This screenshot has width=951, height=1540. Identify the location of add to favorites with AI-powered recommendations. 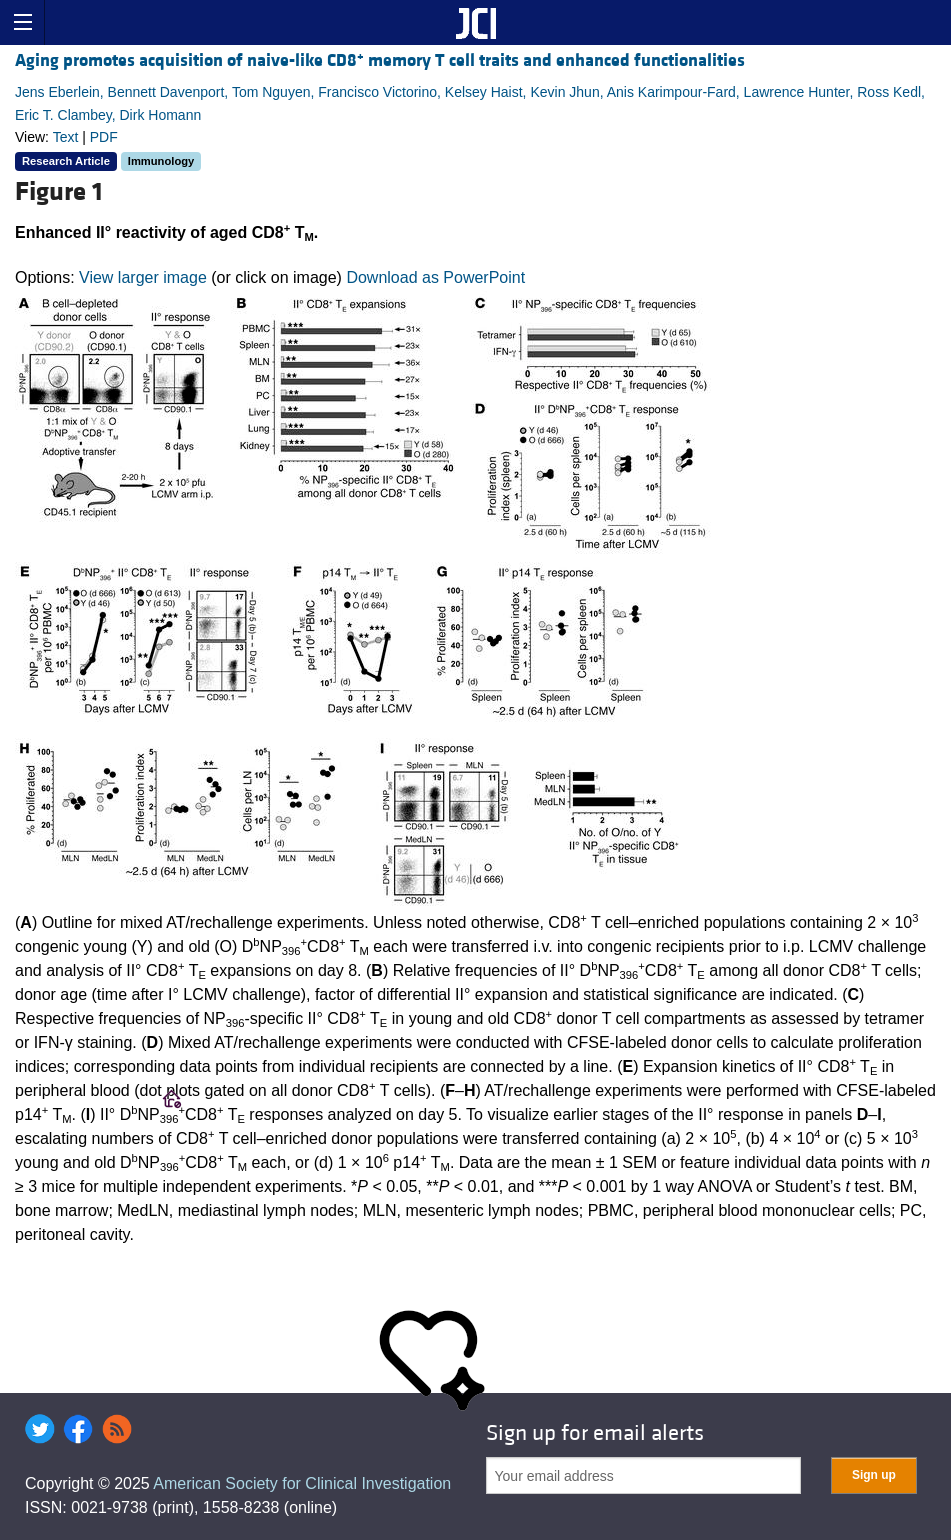
(428, 1354).